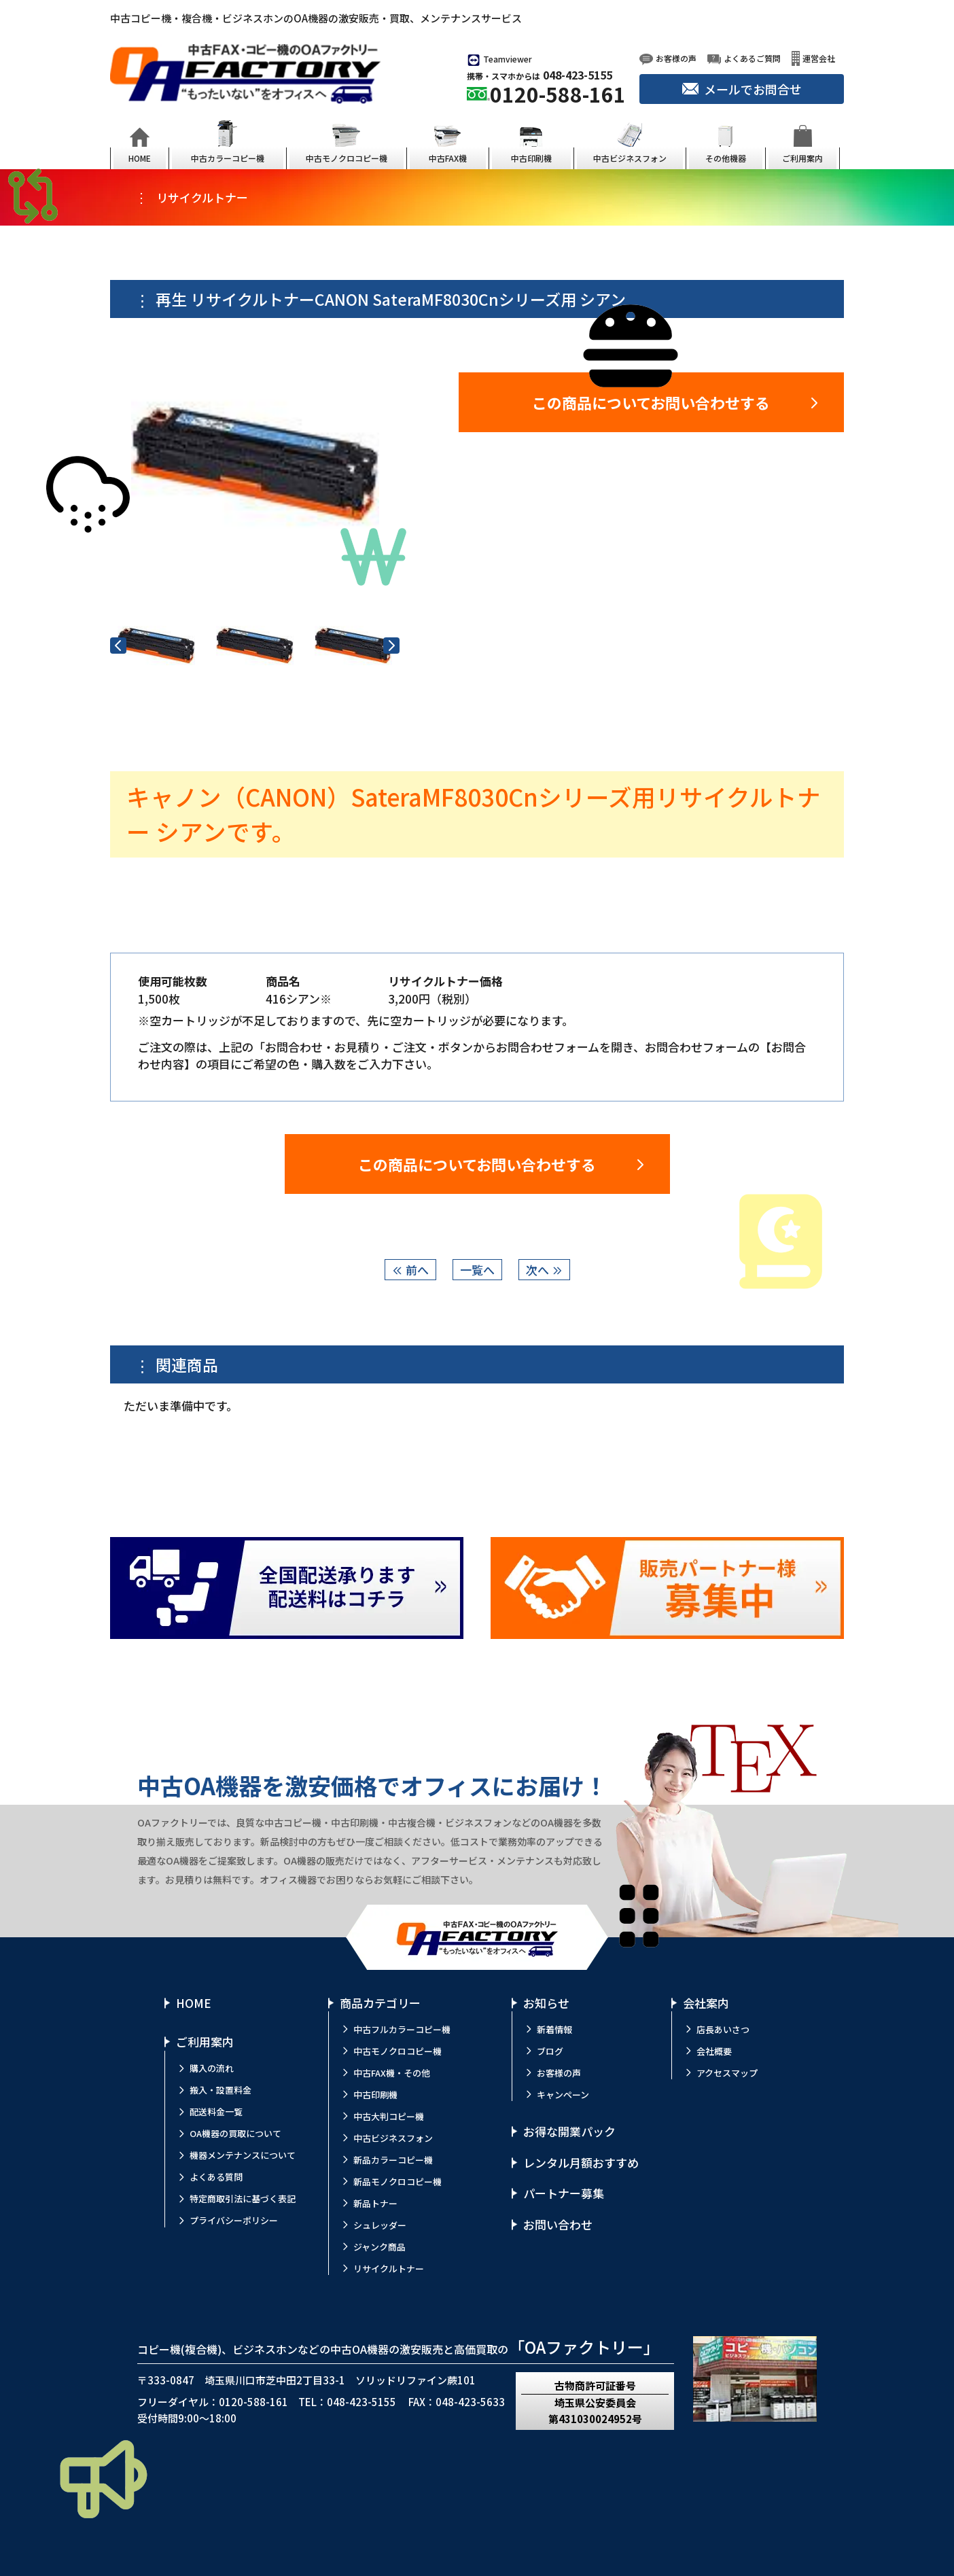 The height and width of the screenshot is (2576, 954). What do you see at coordinates (373, 557) in the screenshot?
I see `south korean won currency symbol` at bounding box center [373, 557].